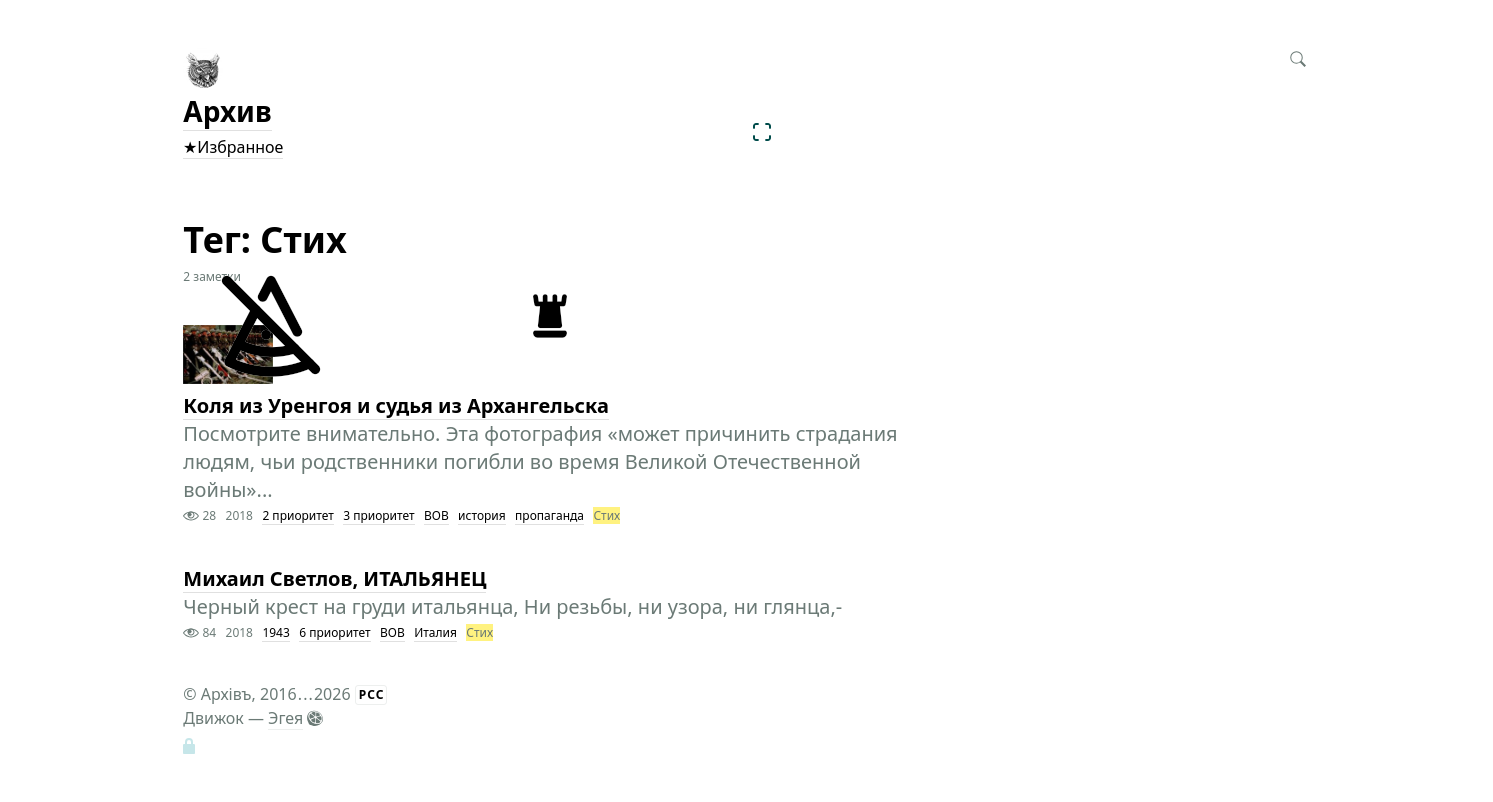 Image resolution: width=1493 pixels, height=802 pixels. What do you see at coordinates (550, 316) in the screenshot?
I see `play chess or access board games` at bounding box center [550, 316].